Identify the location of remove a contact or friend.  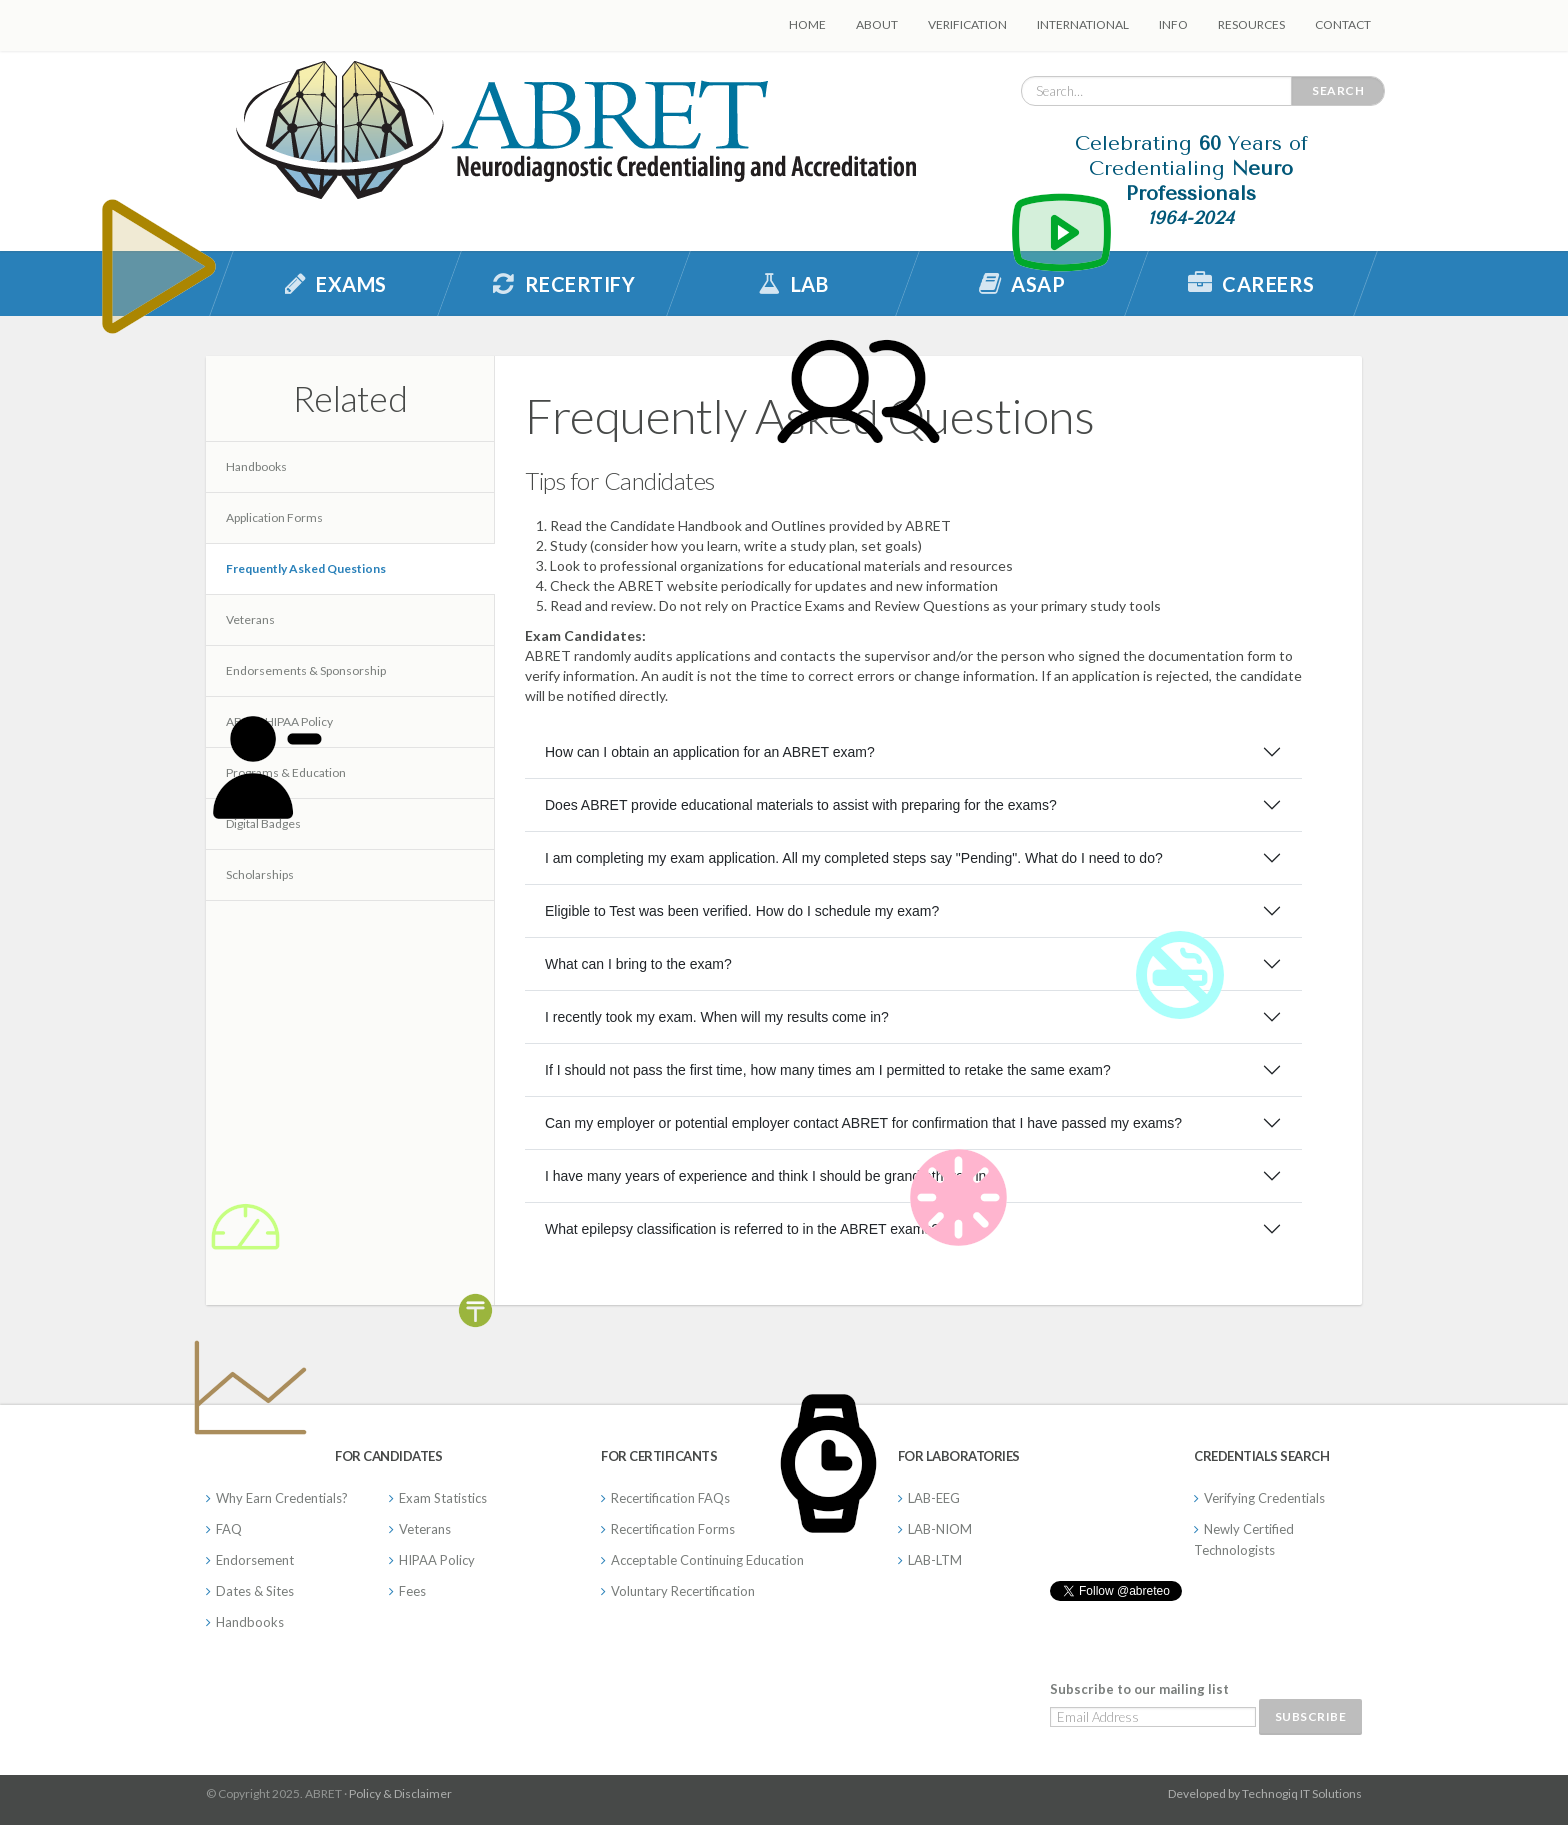
(264, 767).